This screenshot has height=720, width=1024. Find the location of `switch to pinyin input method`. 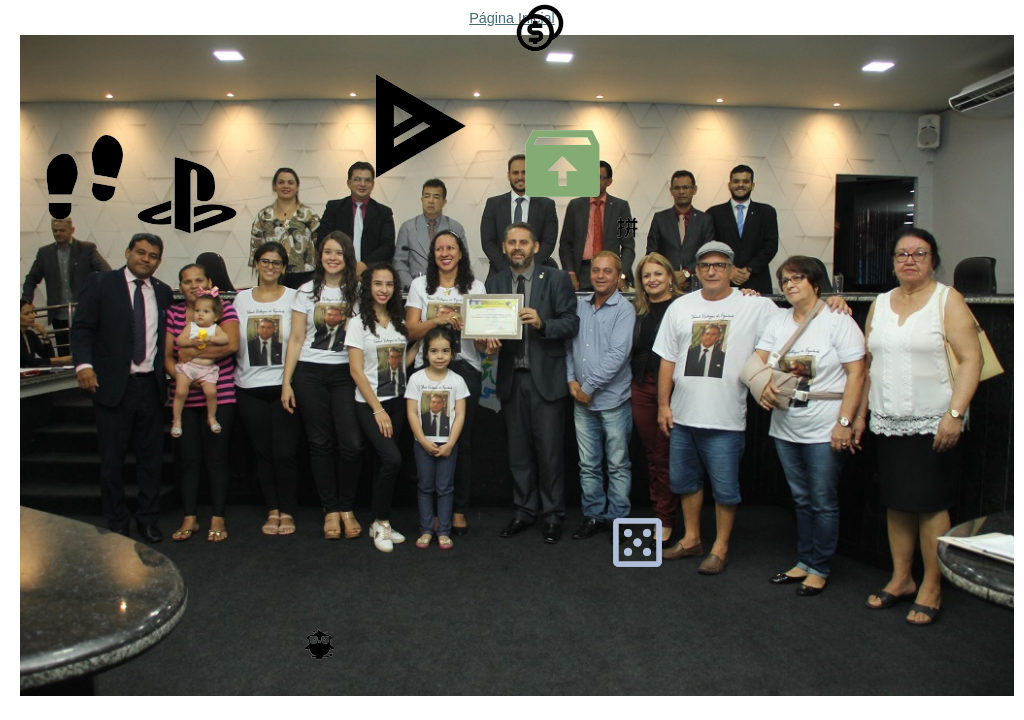

switch to pinyin input method is located at coordinates (627, 227).